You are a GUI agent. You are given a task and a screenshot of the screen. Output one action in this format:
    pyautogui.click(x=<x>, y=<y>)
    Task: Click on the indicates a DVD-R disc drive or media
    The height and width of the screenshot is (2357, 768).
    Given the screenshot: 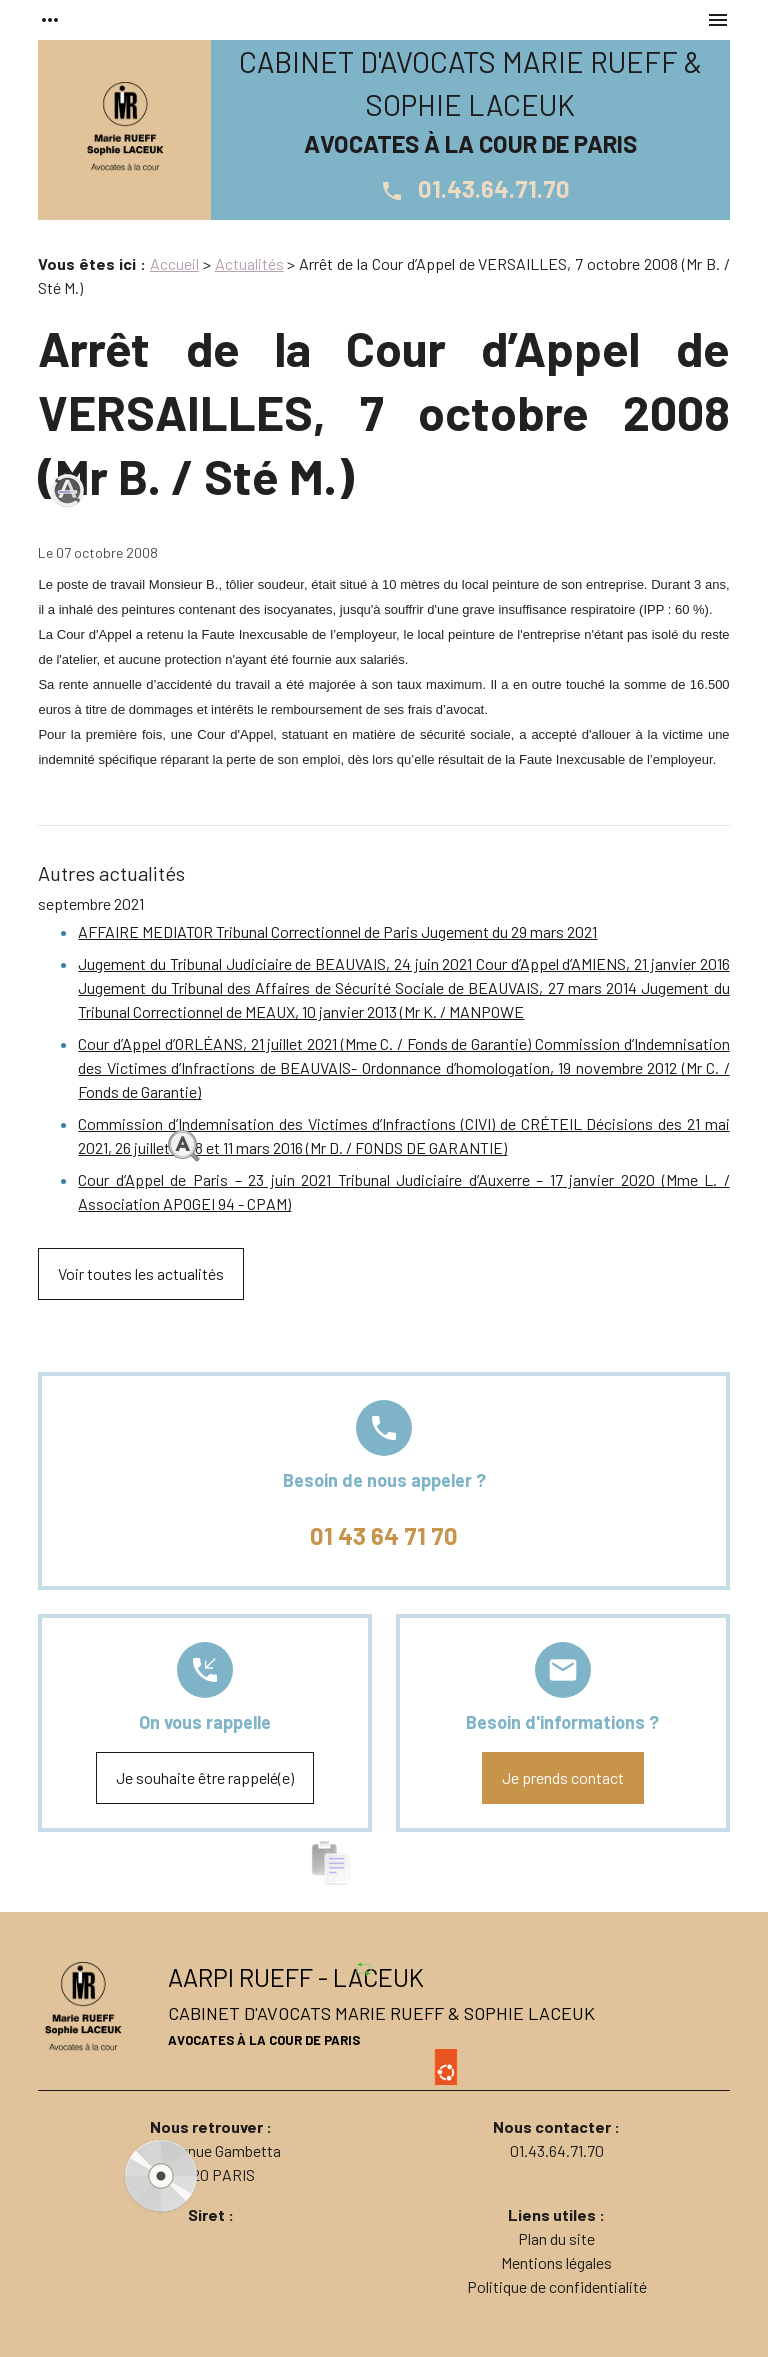 What is the action you would take?
    pyautogui.click(x=161, y=2176)
    